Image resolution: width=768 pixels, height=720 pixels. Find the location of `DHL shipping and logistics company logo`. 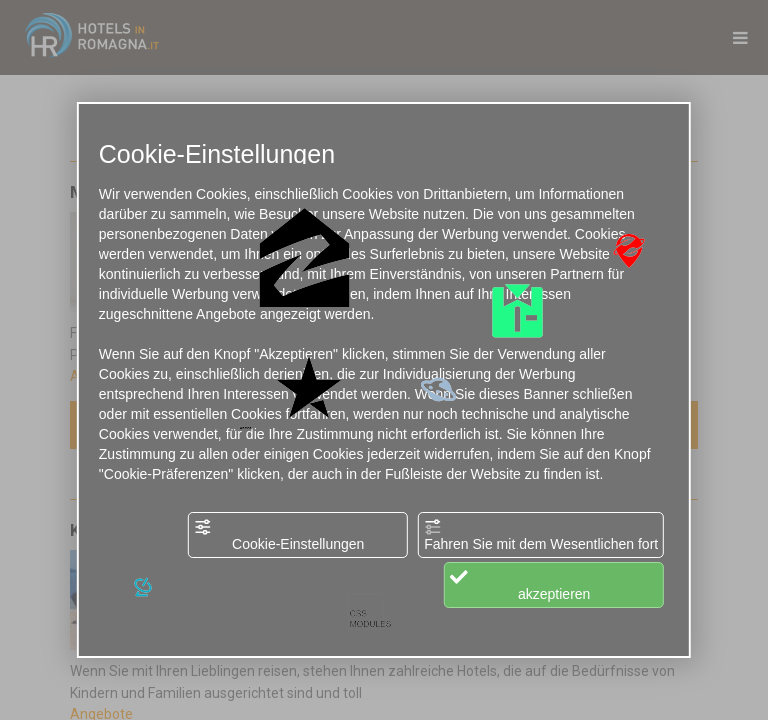

DHL shipping and logistics company logo is located at coordinates (246, 428).